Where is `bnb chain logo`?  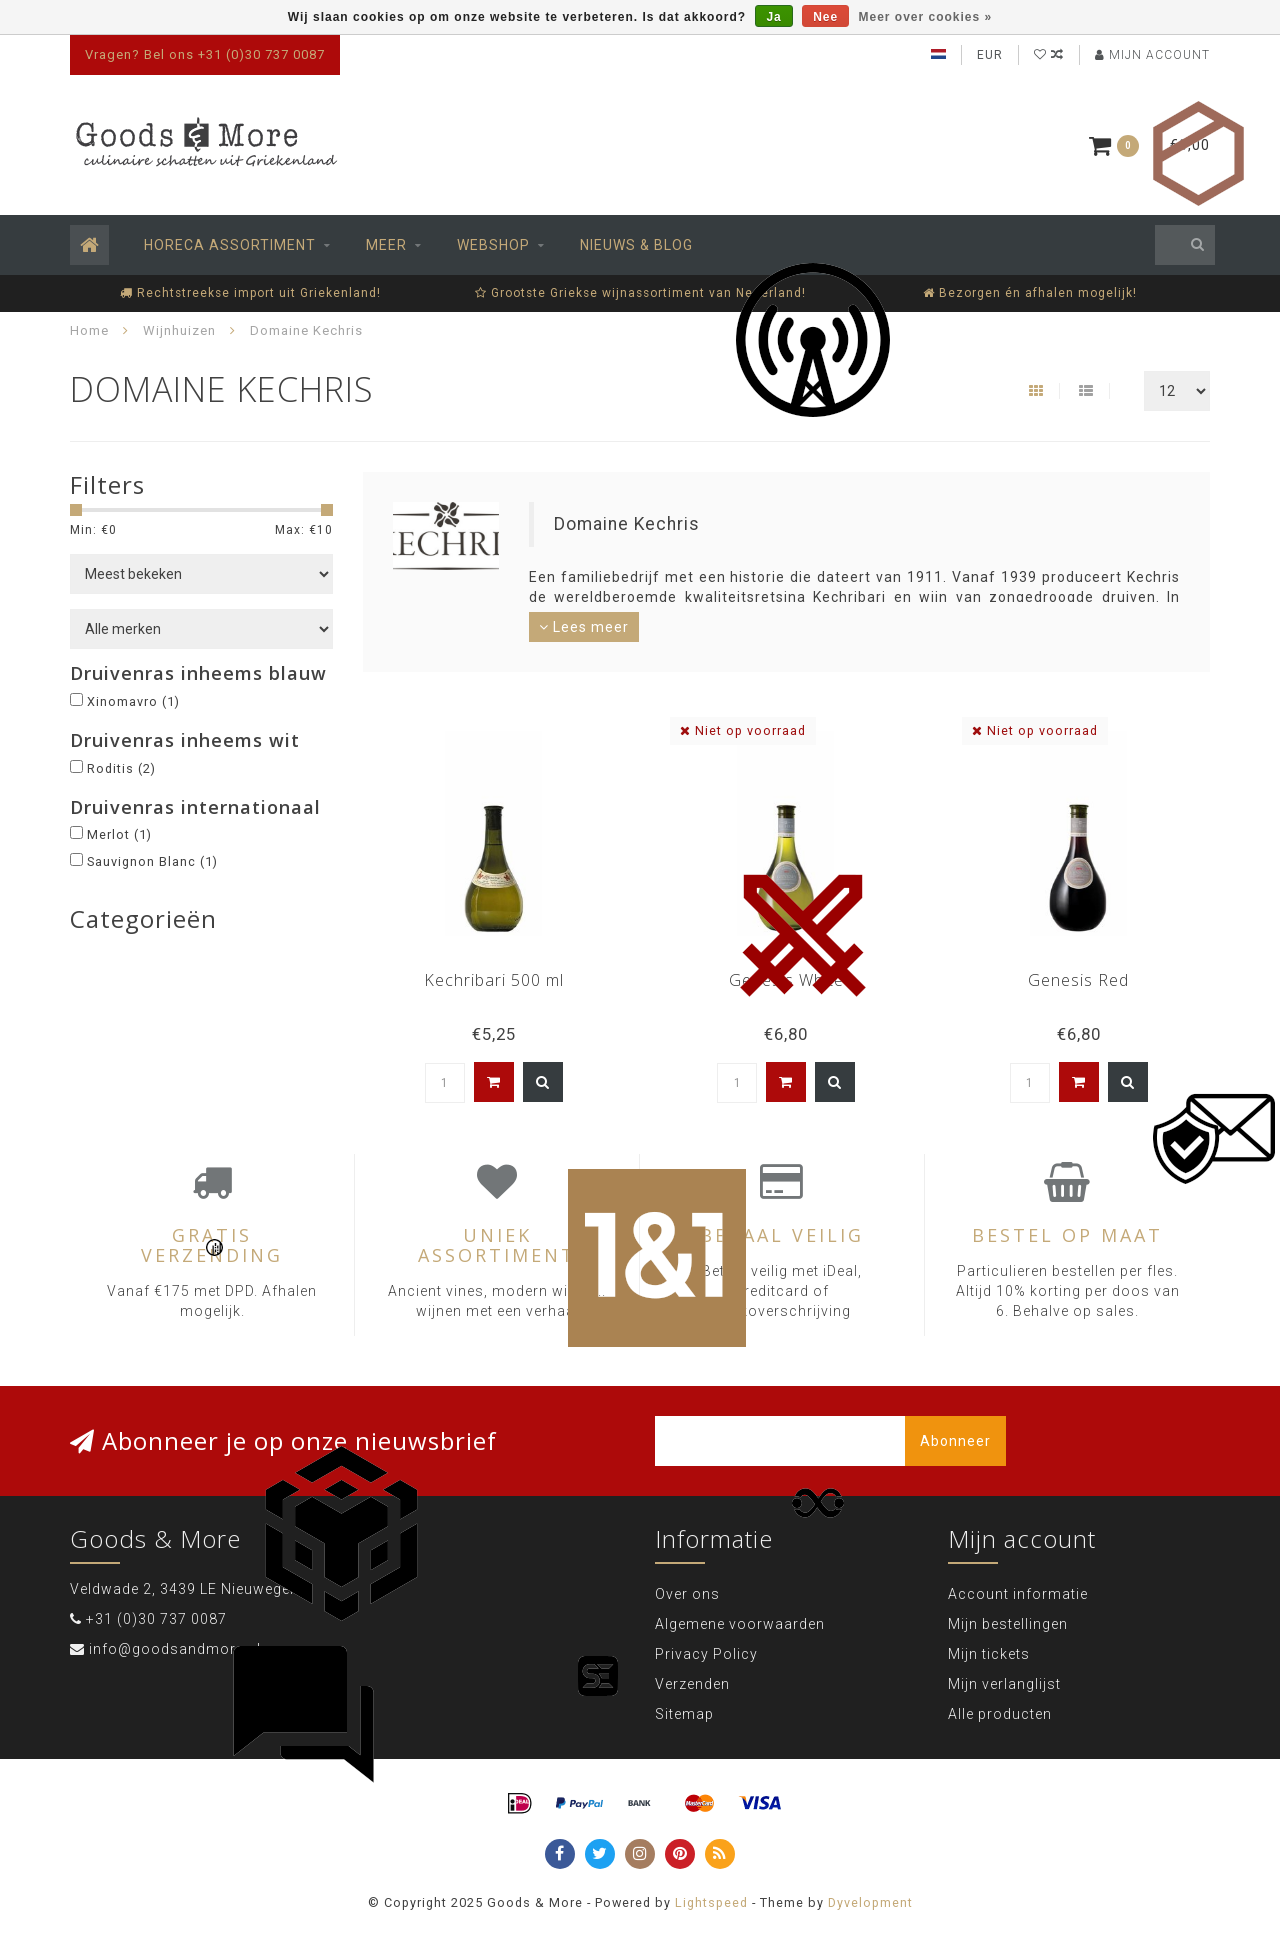 bnb chain logo is located at coordinates (341, 1533).